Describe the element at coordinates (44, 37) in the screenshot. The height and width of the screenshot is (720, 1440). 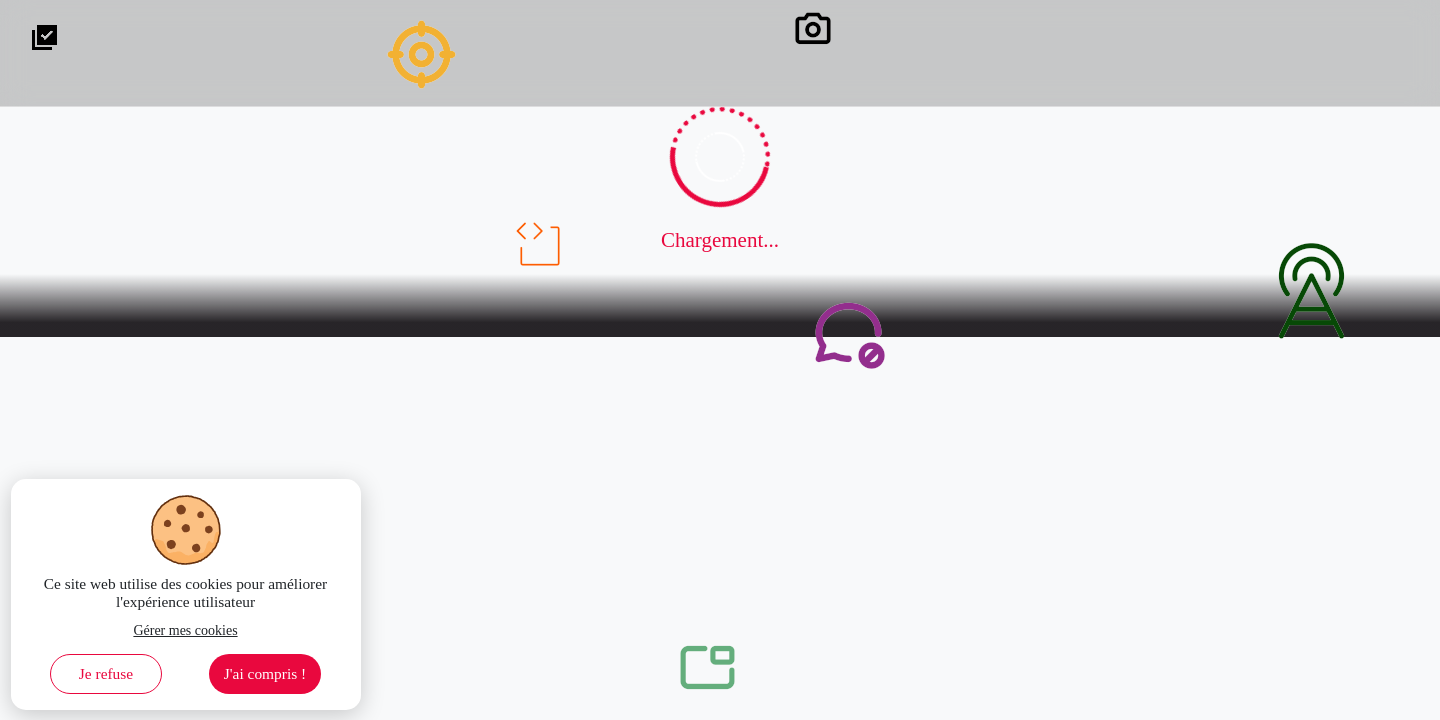
I see `item successfully added to library` at that location.